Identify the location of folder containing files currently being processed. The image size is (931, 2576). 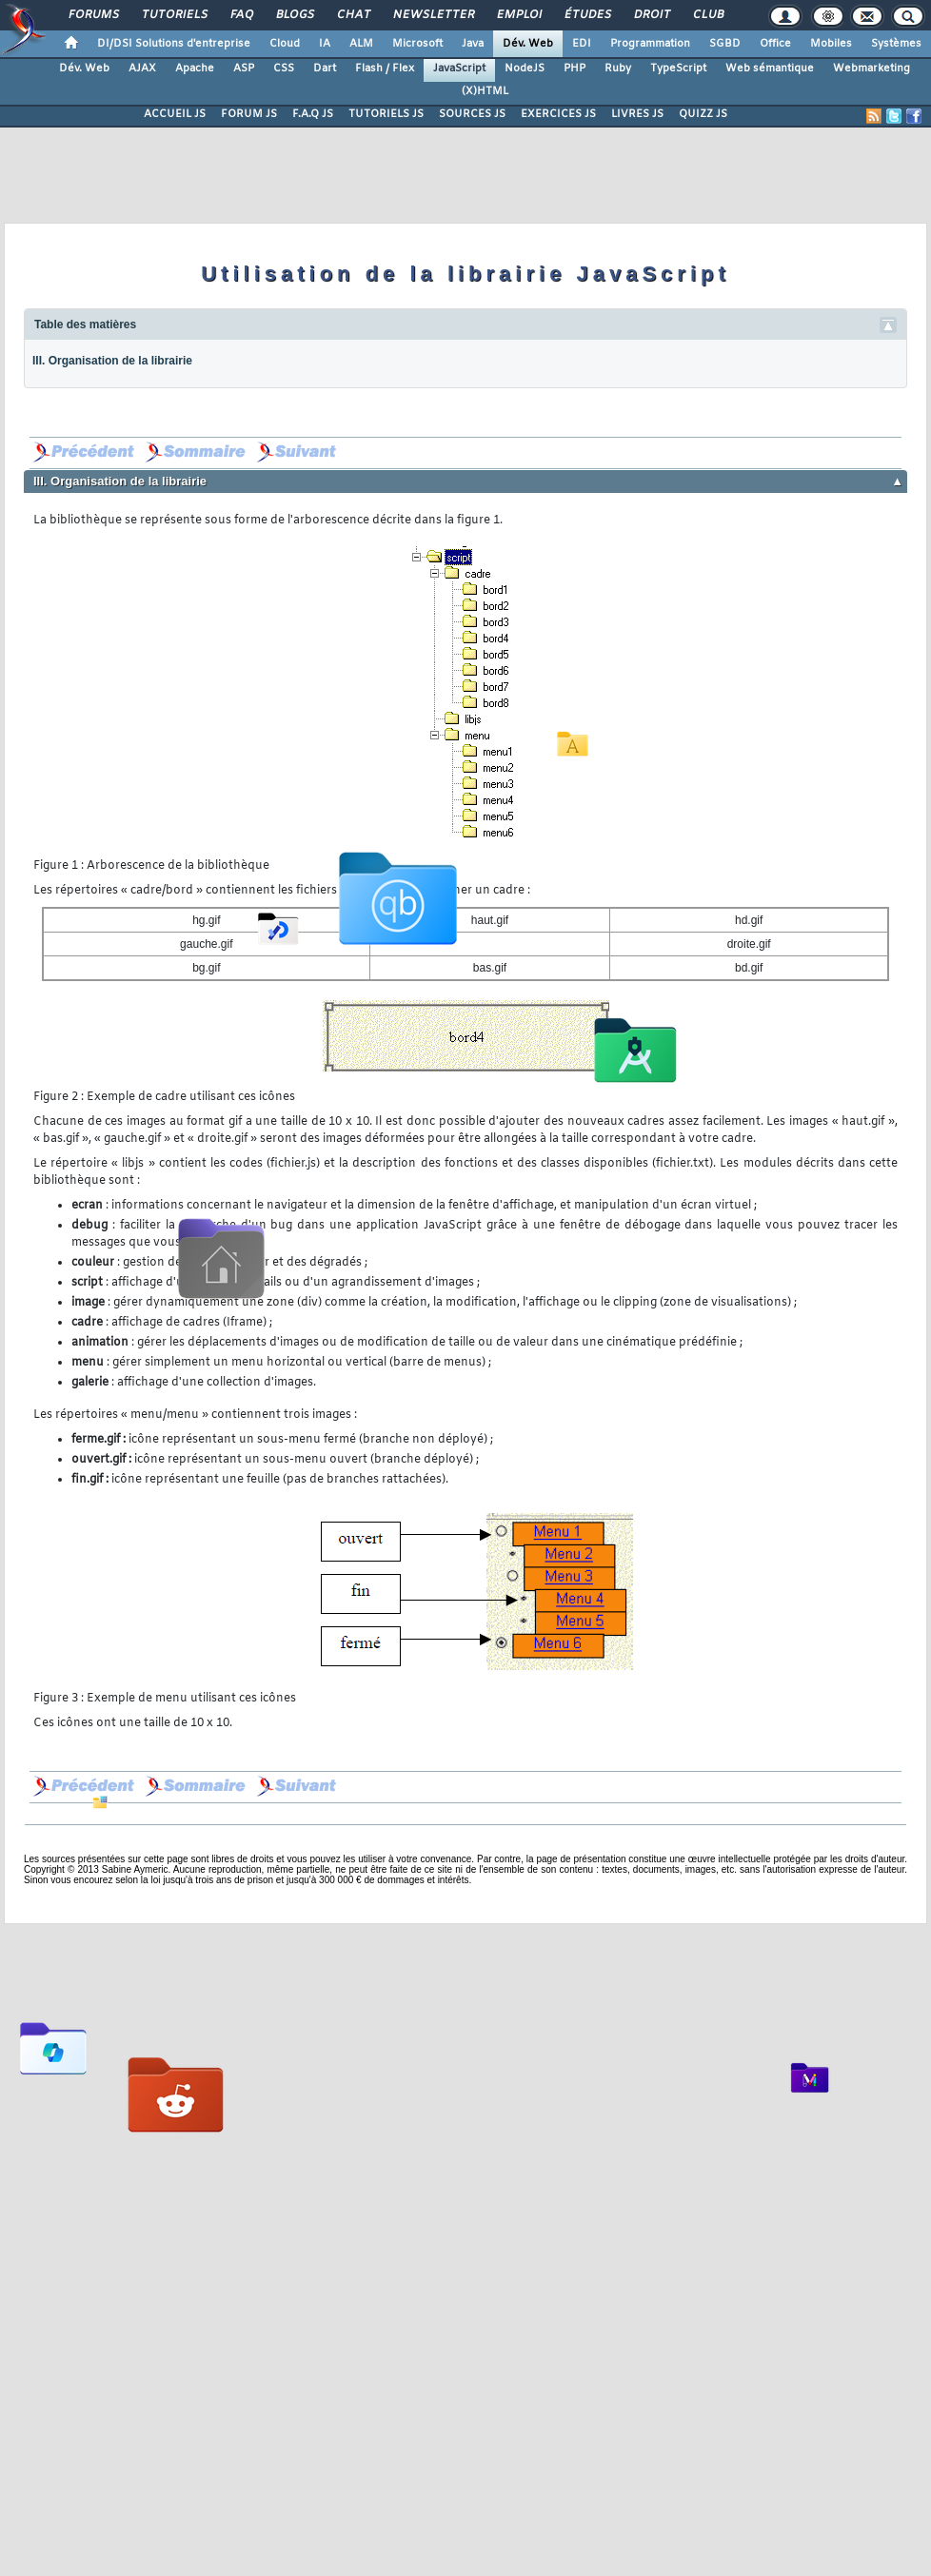
(278, 930).